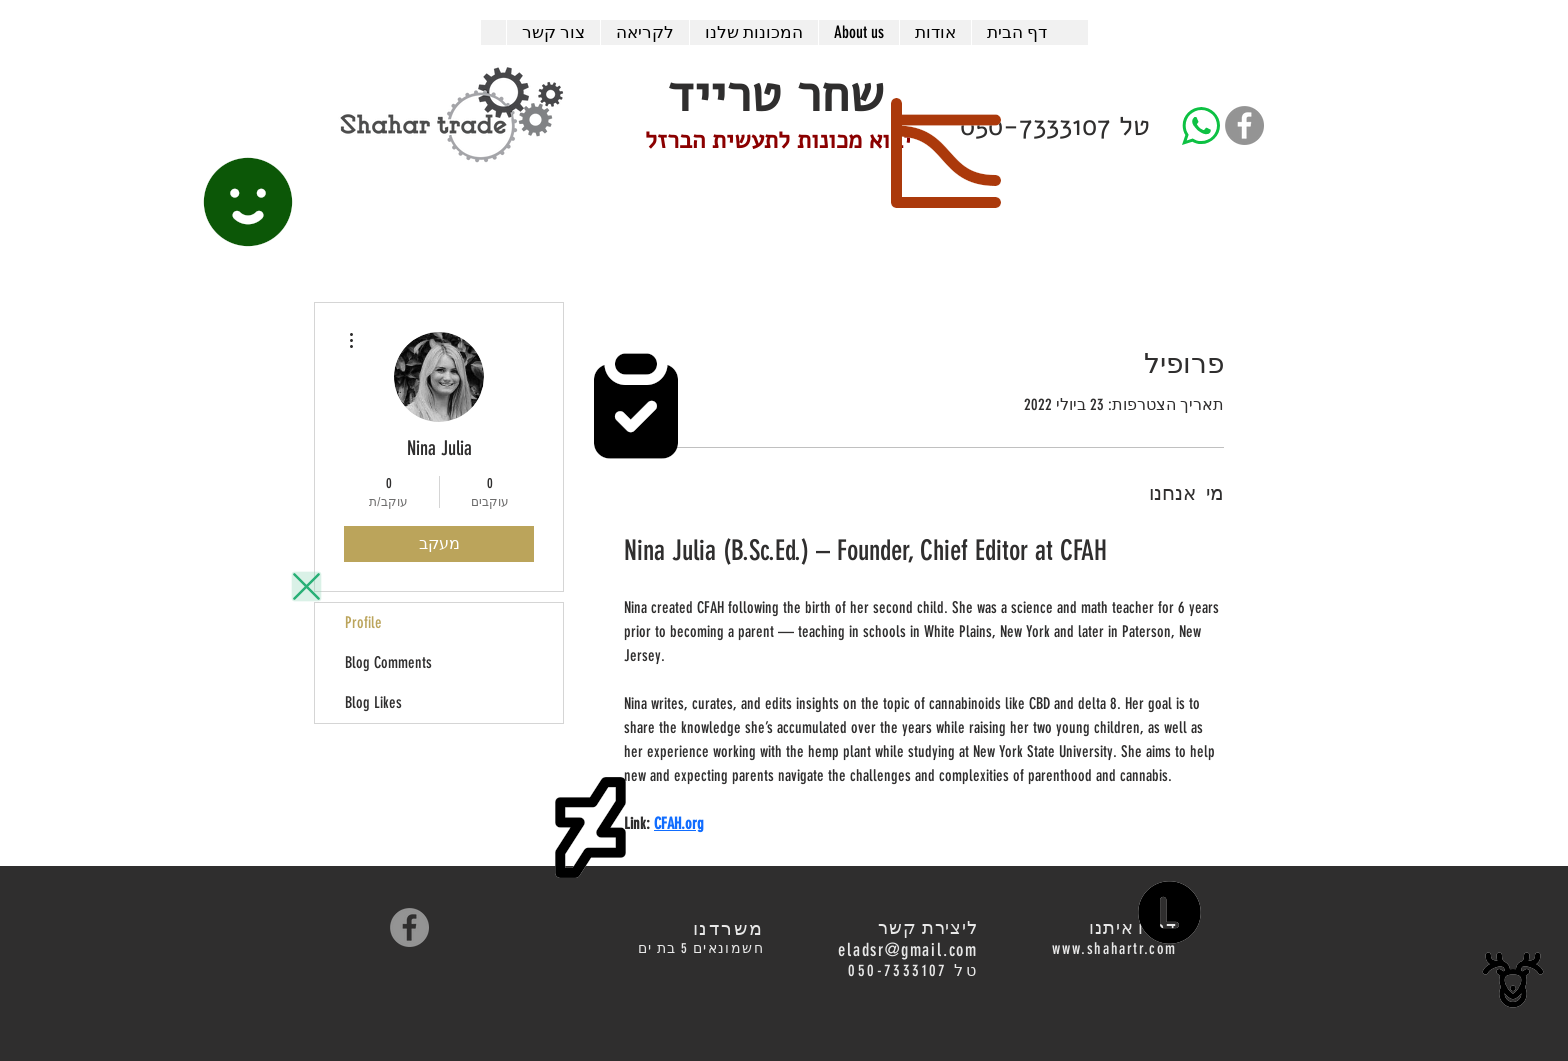 The height and width of the screenshot is (1061, 1568). Describe the element at coordinates (1513, 980) in the screenshot. I see `wildlife or nature category` at that location.